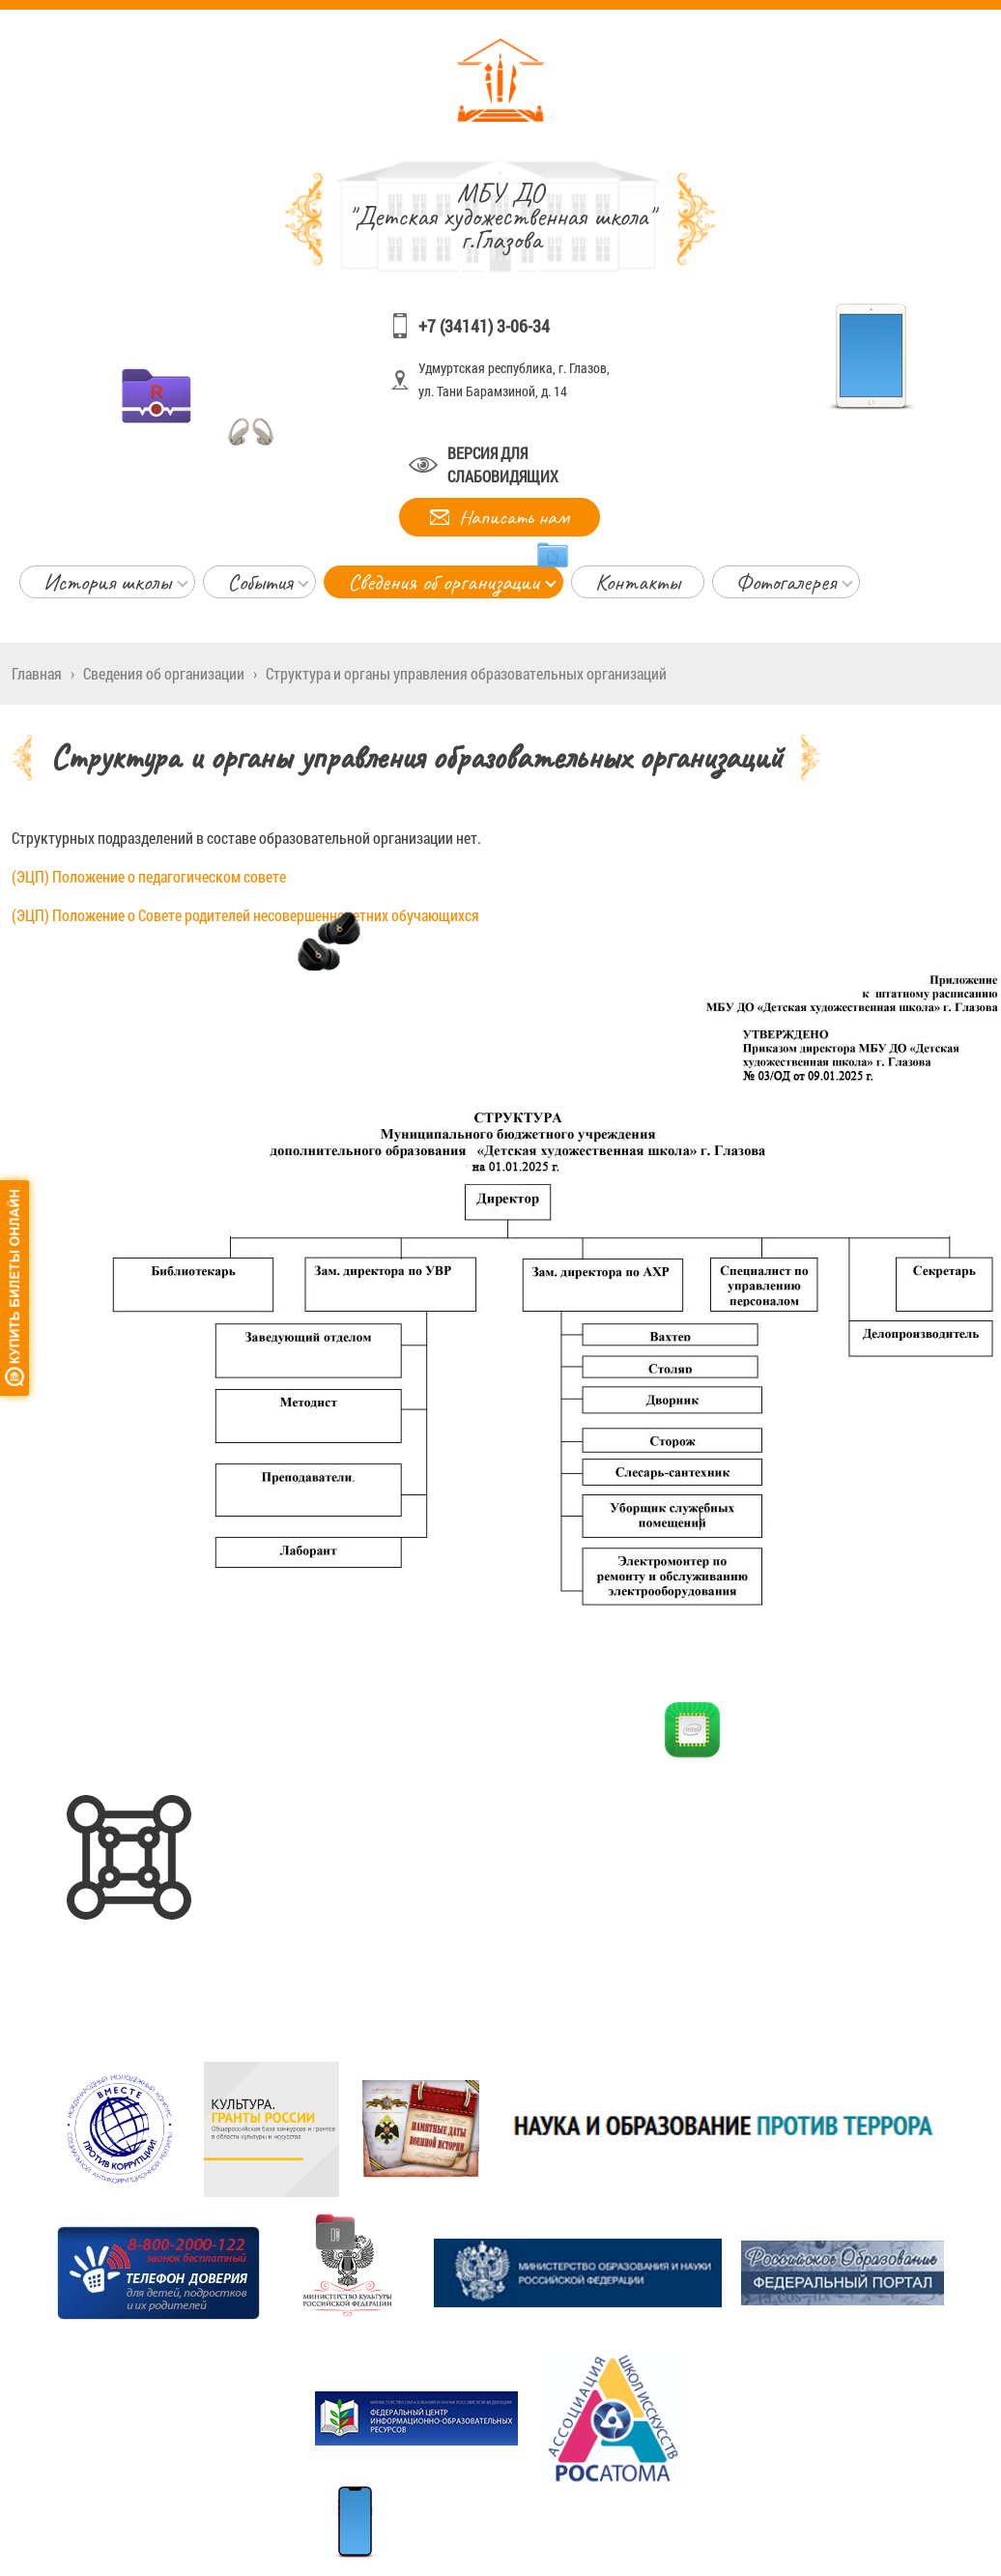  I want to click on folder for Pokémon Team Rocket collection or fan content, so click(156, 397).